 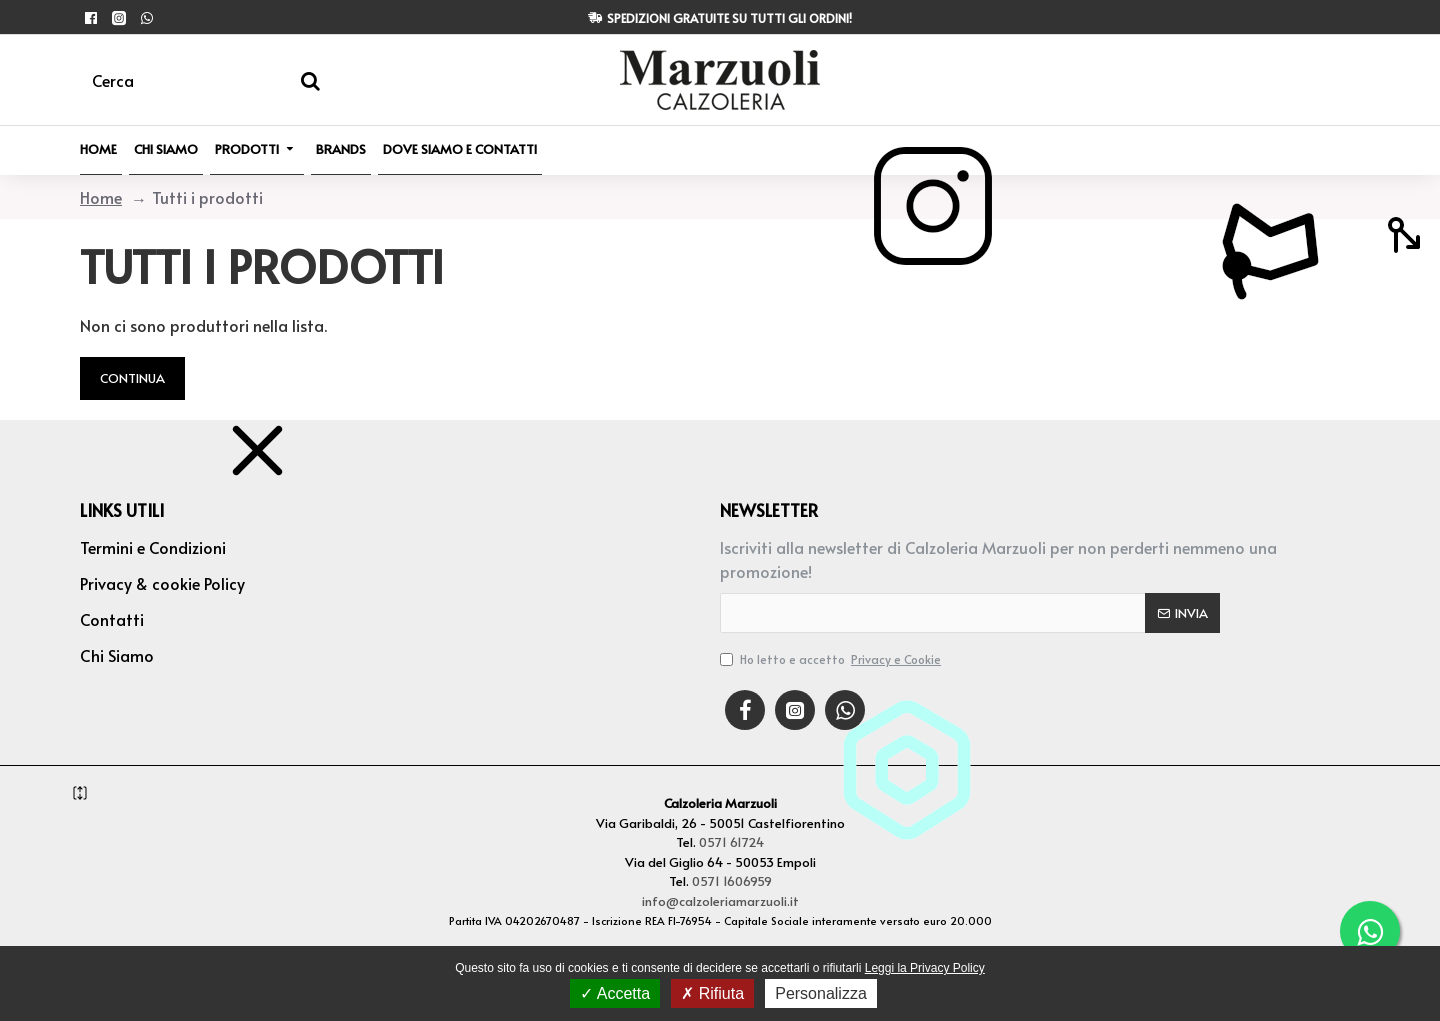 I want to click on access assembly or component management, so click(x=907, y=770).